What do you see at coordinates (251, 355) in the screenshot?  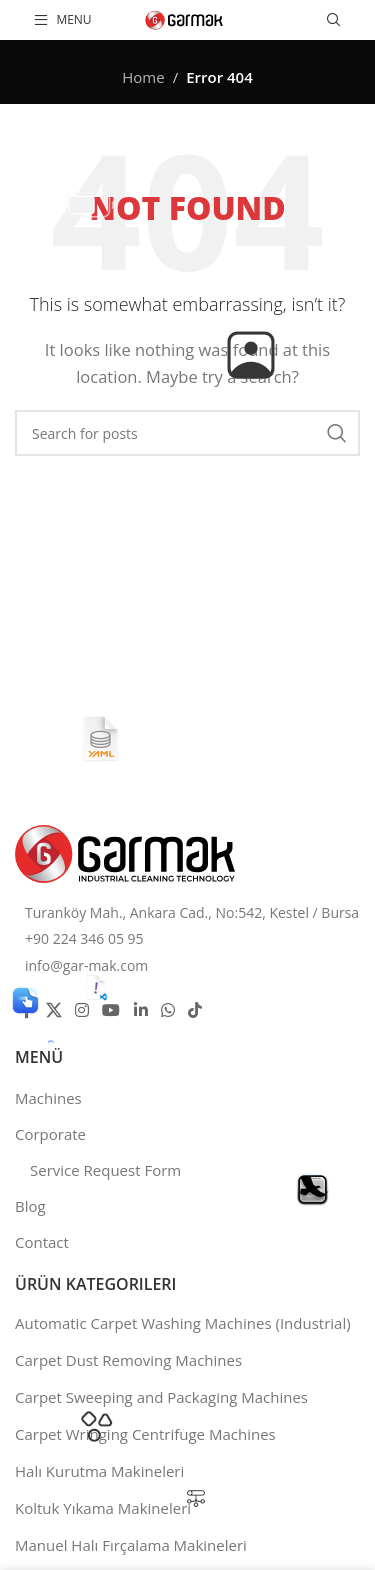 I see `configure login screen settings` at bounding box center [251, 355].